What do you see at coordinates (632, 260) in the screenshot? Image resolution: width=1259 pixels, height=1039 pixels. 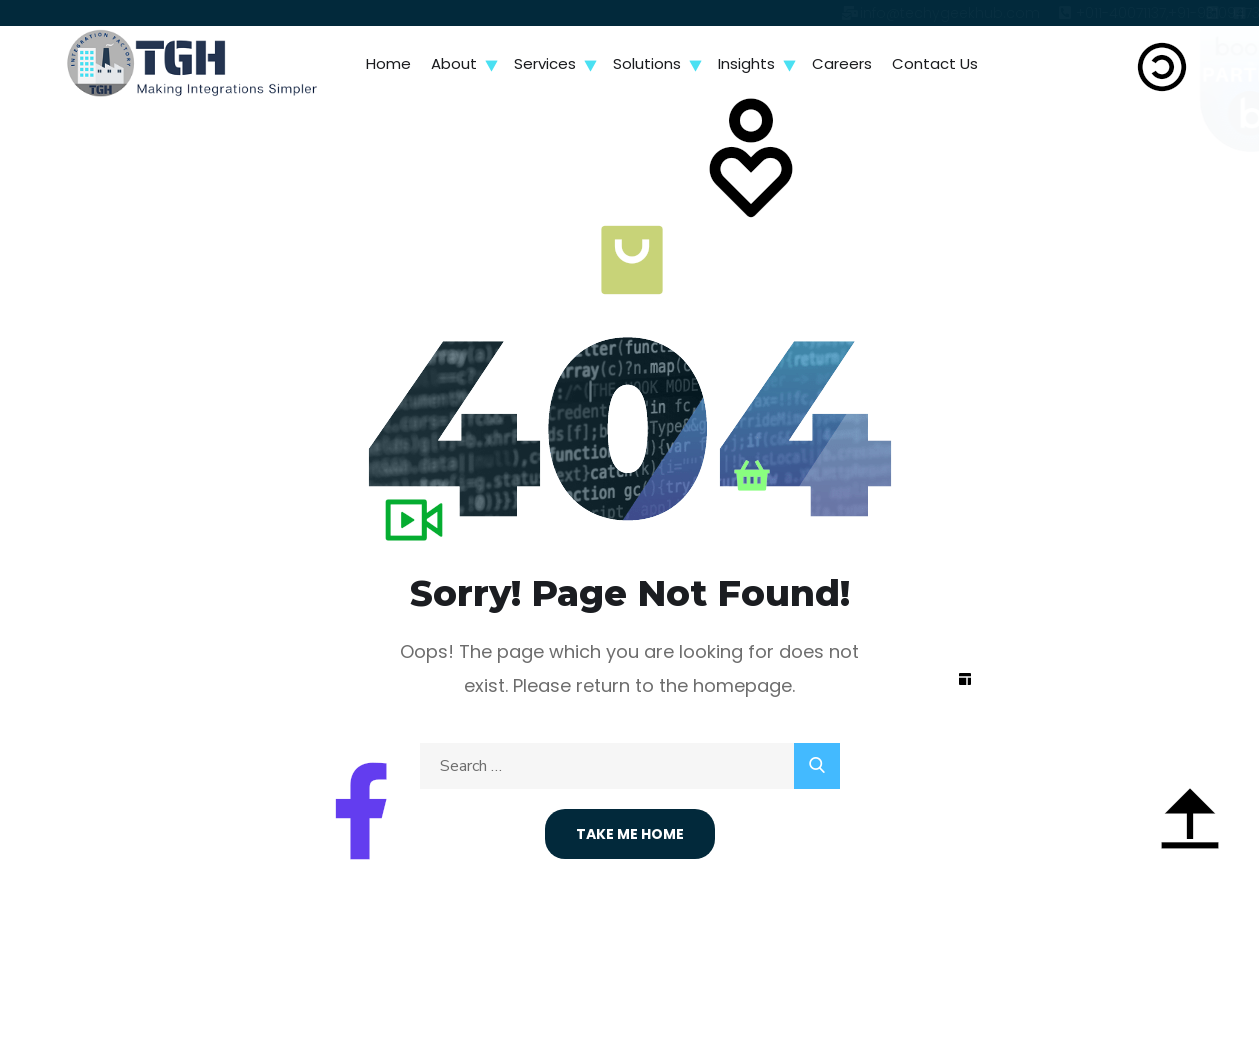 I see `view your shopping bag` at bounding box center [632, 260].